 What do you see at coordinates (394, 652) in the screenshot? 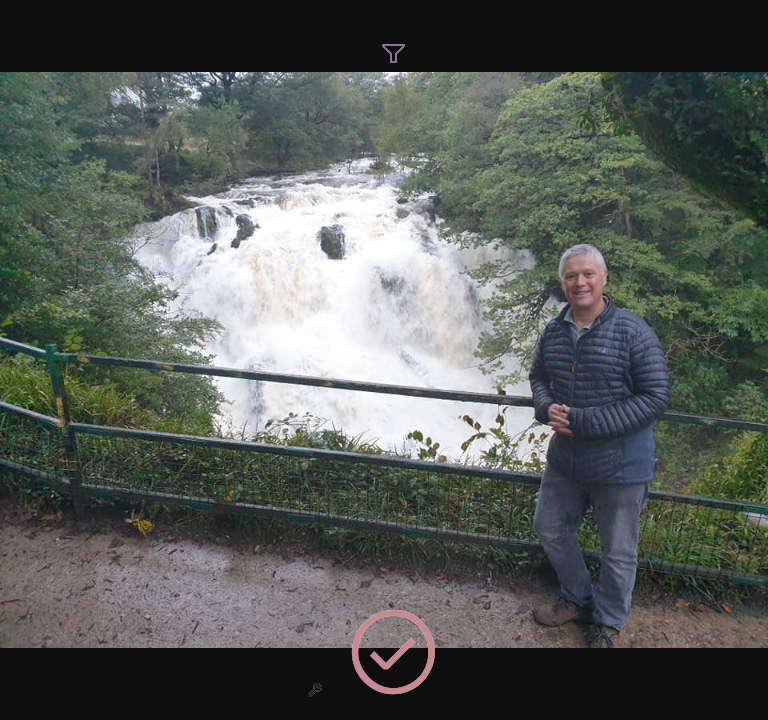
I see `indicates a passed or successful test` at bounding box center [394, 652].